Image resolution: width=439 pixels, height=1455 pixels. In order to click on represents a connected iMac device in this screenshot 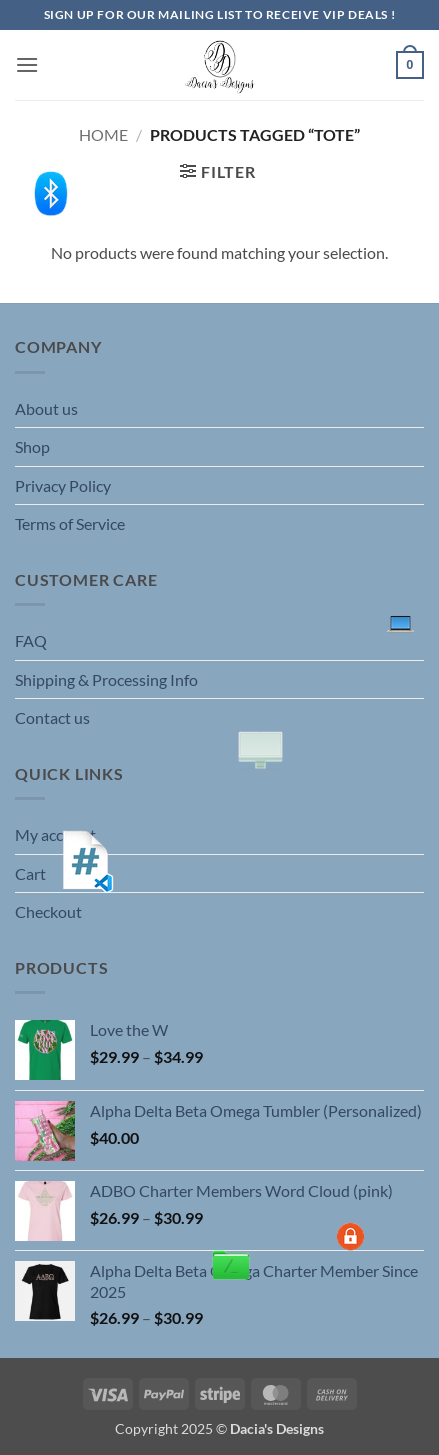, I will do `click(260, 749)`.